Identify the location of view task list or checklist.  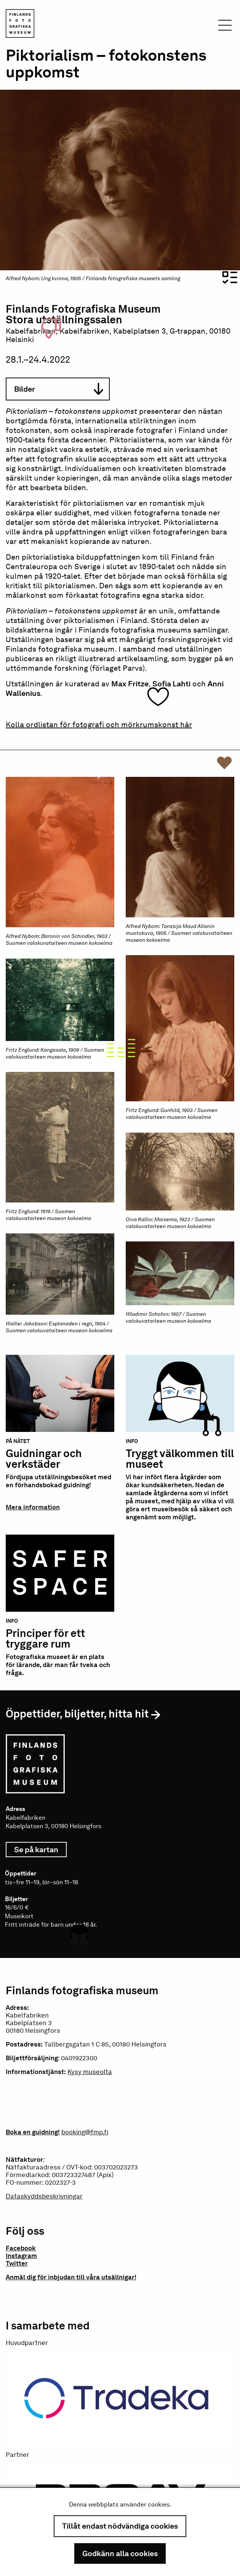
(229, 277).